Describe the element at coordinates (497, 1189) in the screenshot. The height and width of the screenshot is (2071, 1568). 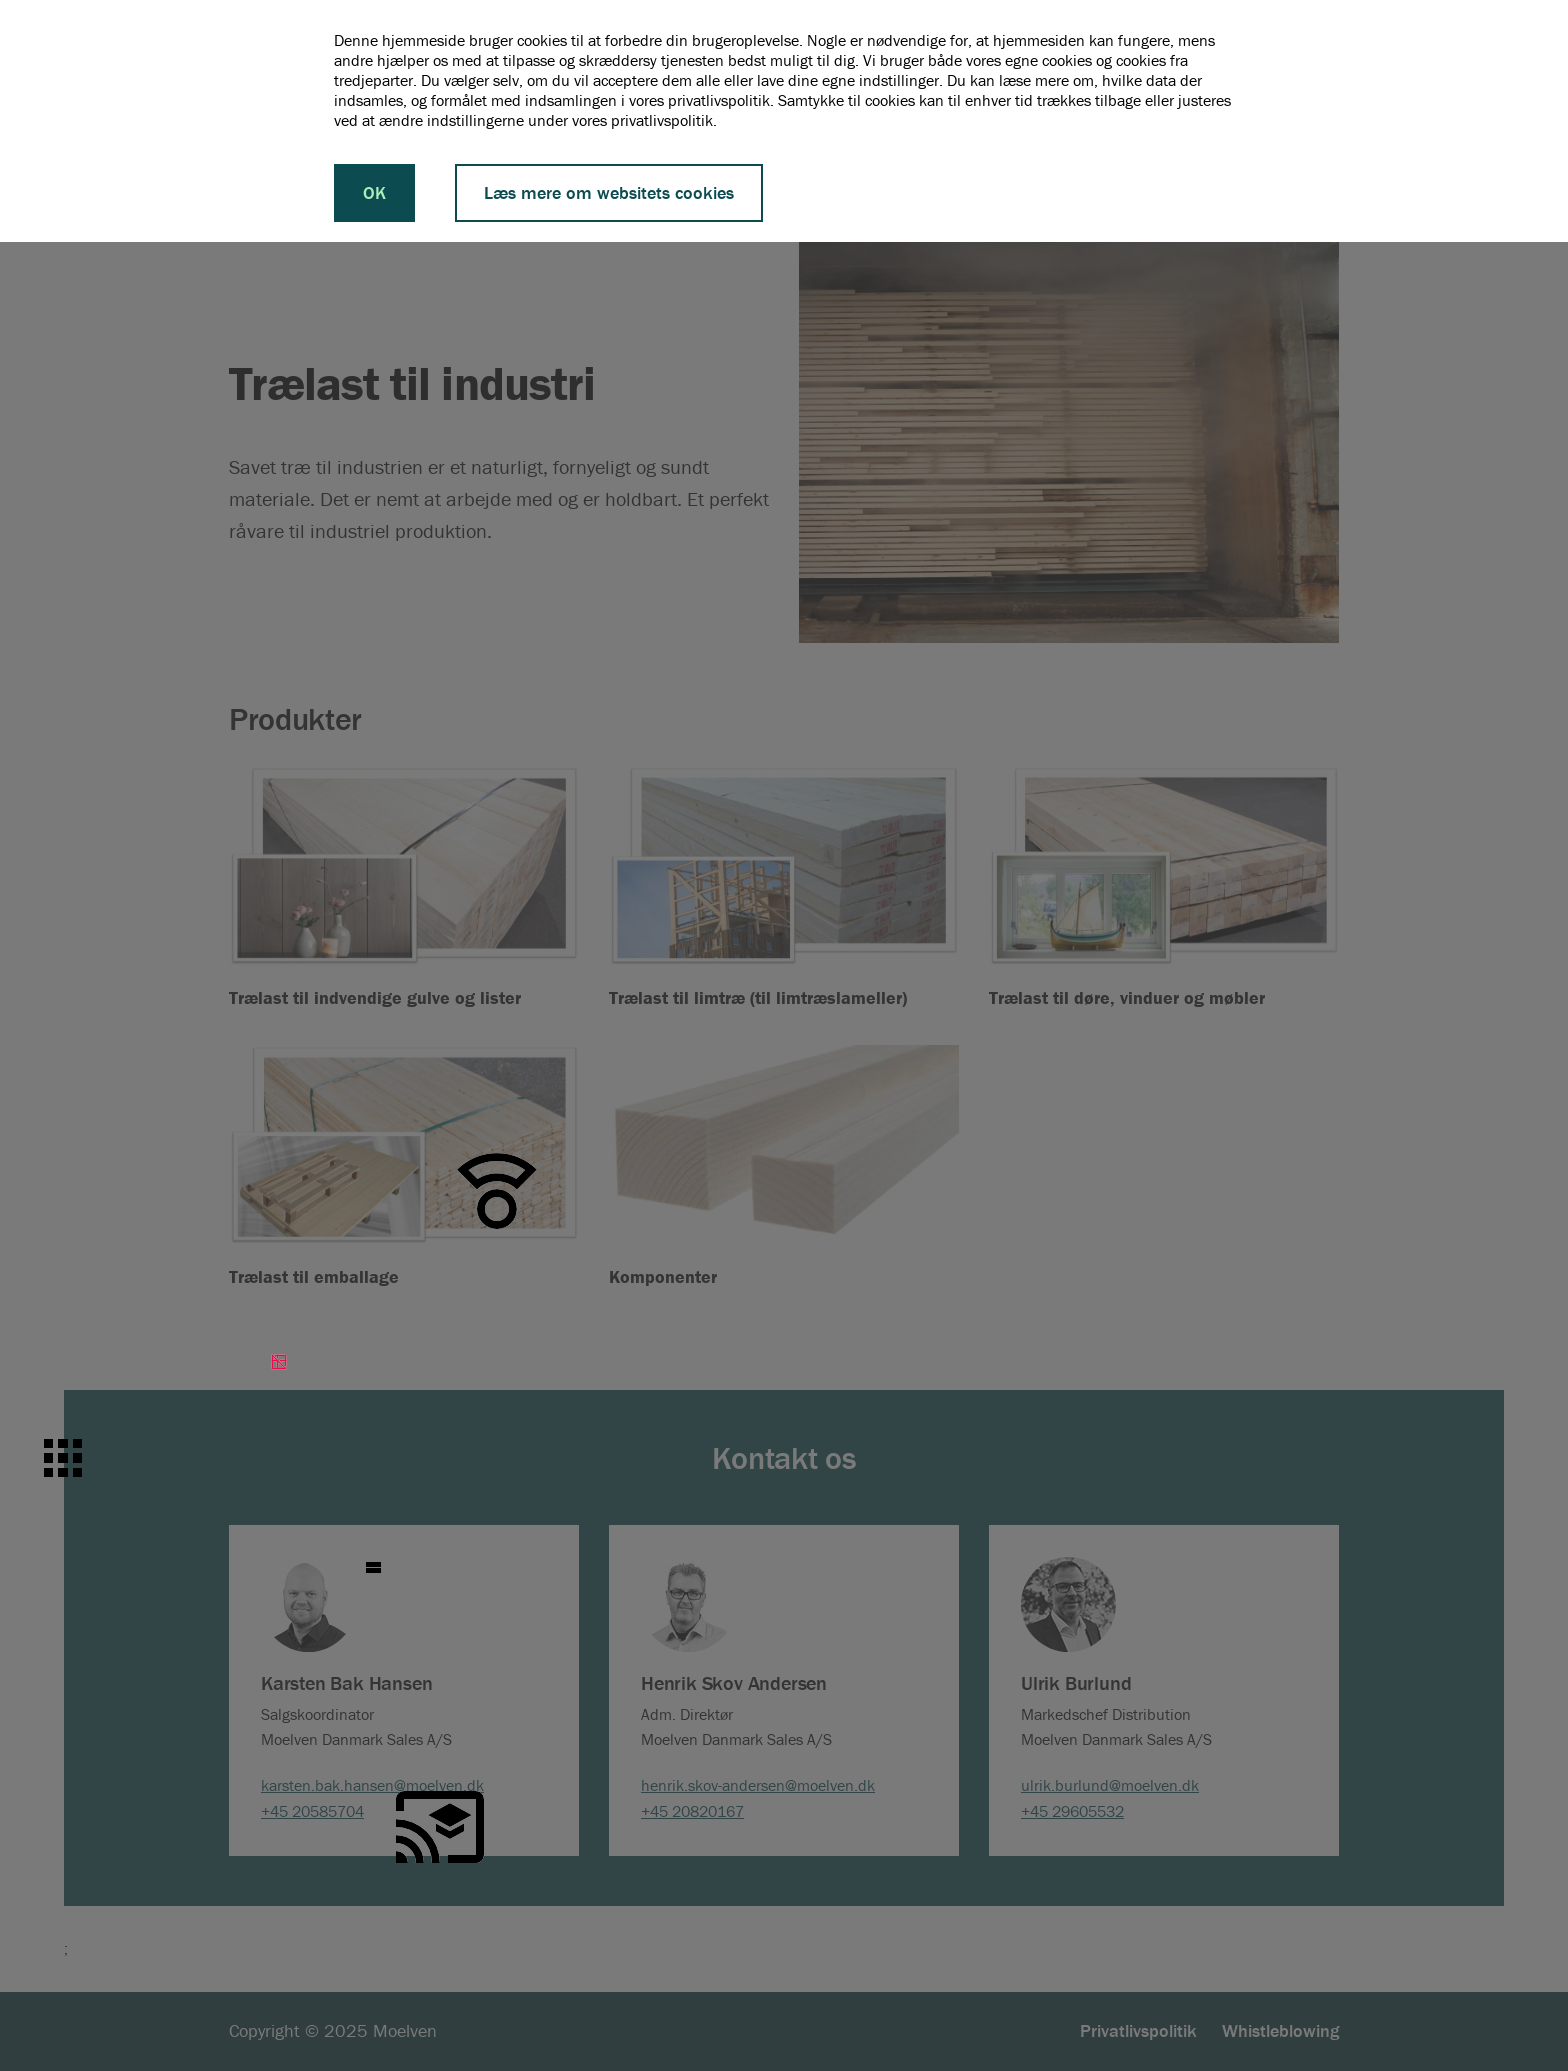
I see `calibrate your device's compass` at that location.